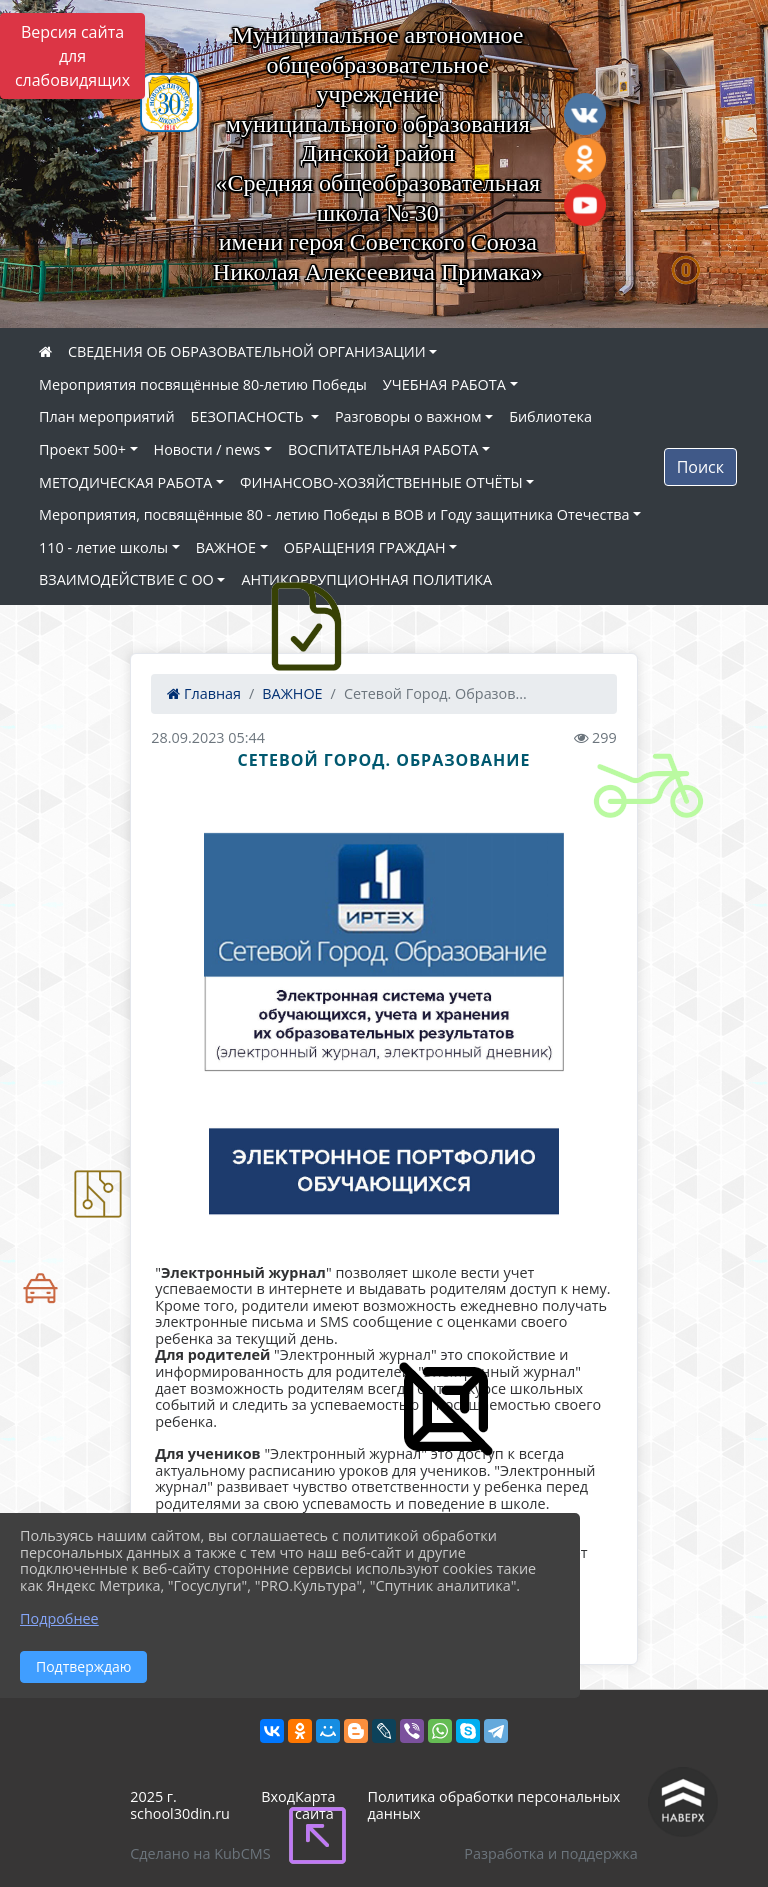 This screenshot has height=1887, width=768. What do you see at coordinates (686, 270) in the screenshot?
I see `indicates an "O" option or selection in a multiple choice interface` at bounding box center [686, 270].